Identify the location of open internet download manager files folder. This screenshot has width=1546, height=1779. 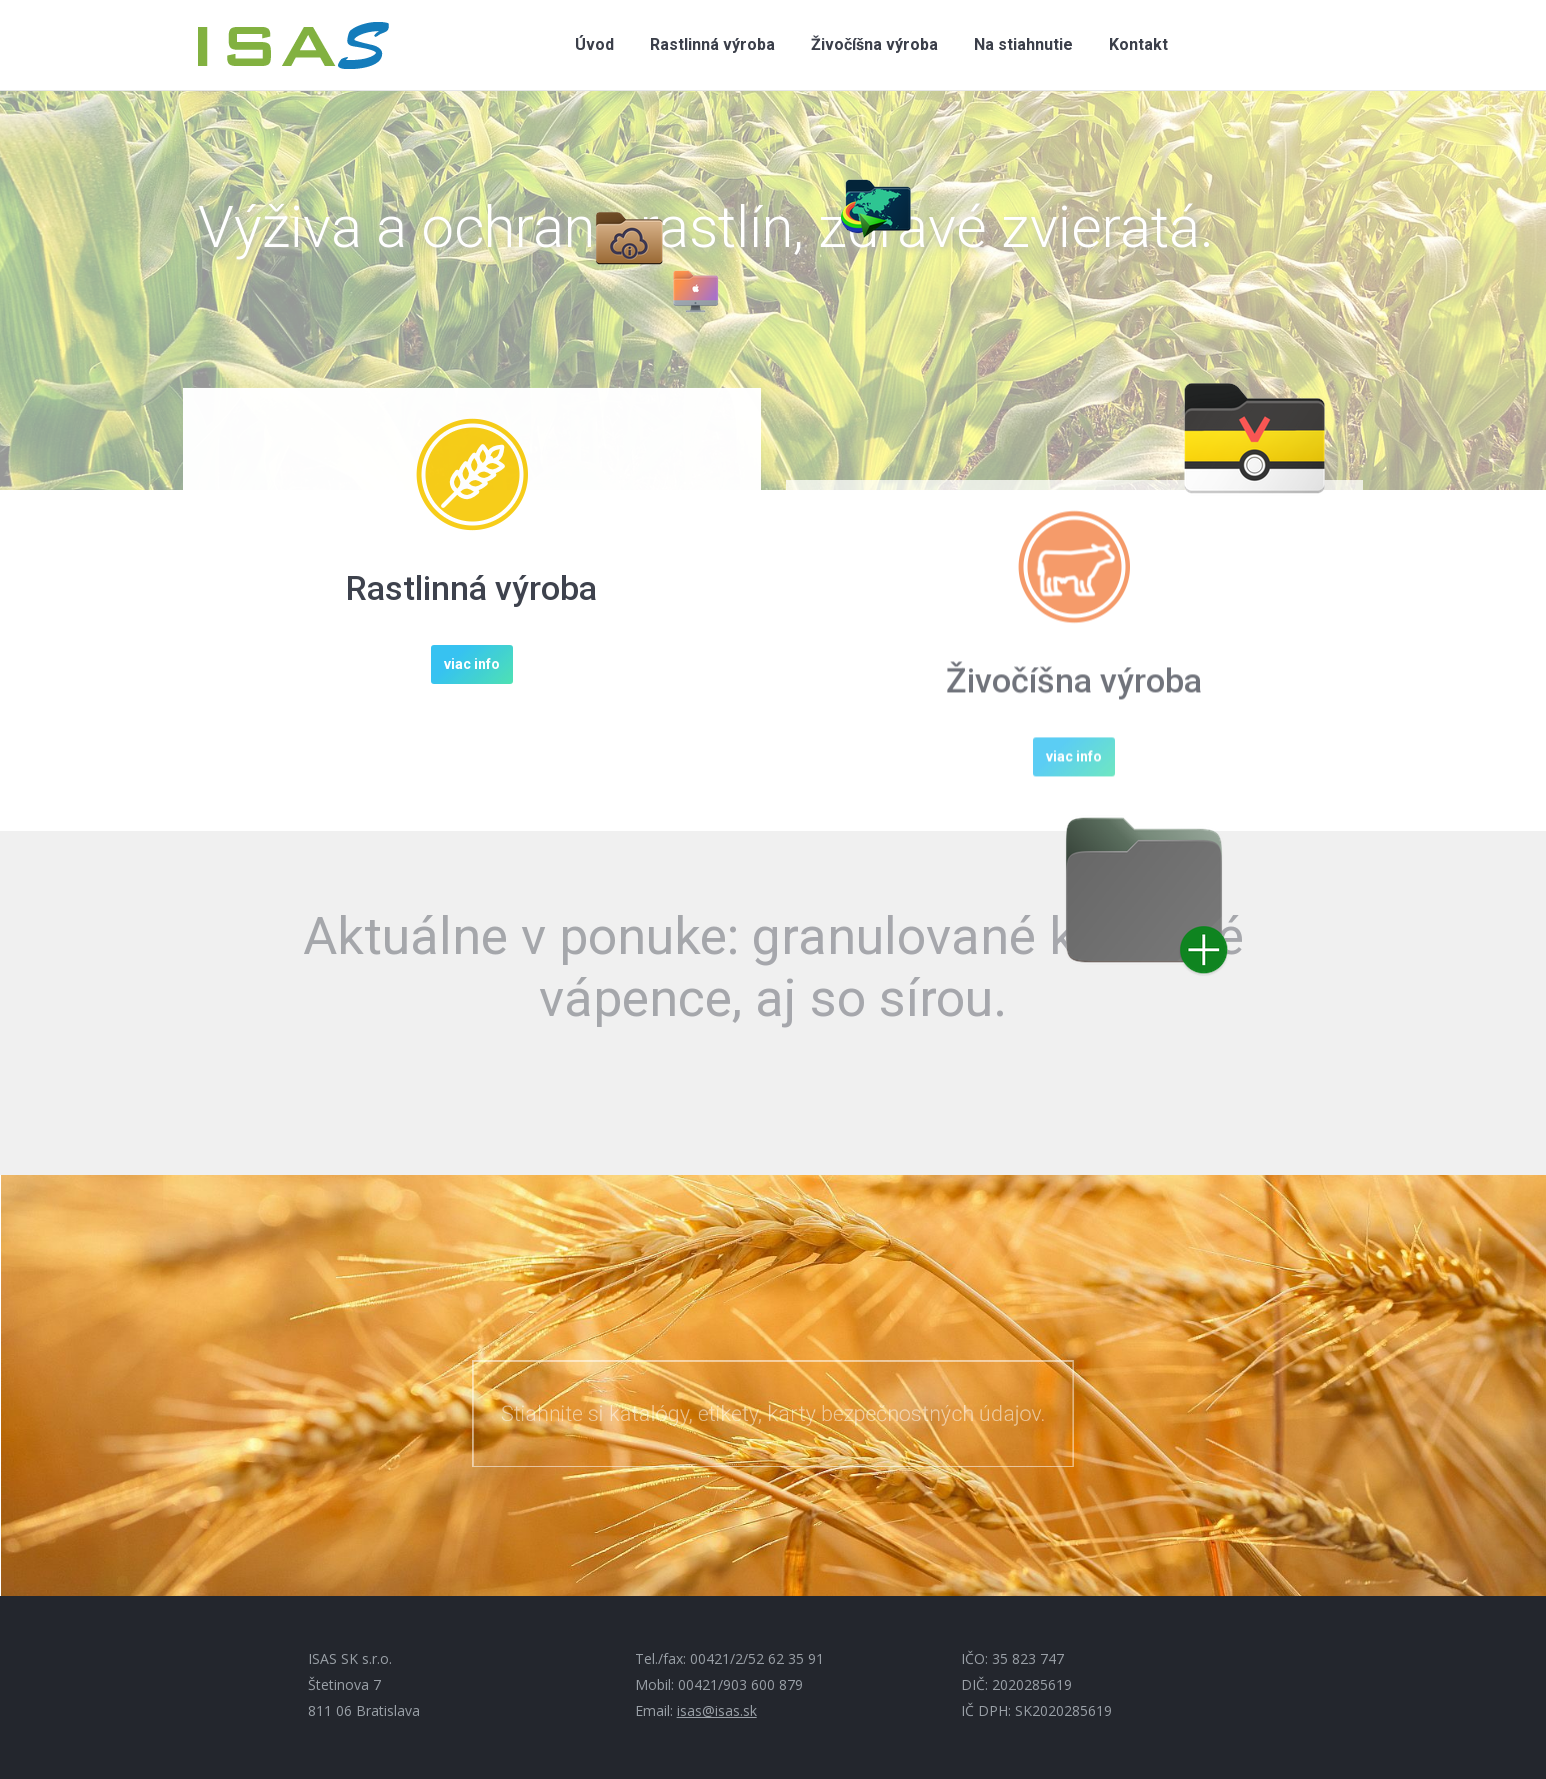
(878, 207).